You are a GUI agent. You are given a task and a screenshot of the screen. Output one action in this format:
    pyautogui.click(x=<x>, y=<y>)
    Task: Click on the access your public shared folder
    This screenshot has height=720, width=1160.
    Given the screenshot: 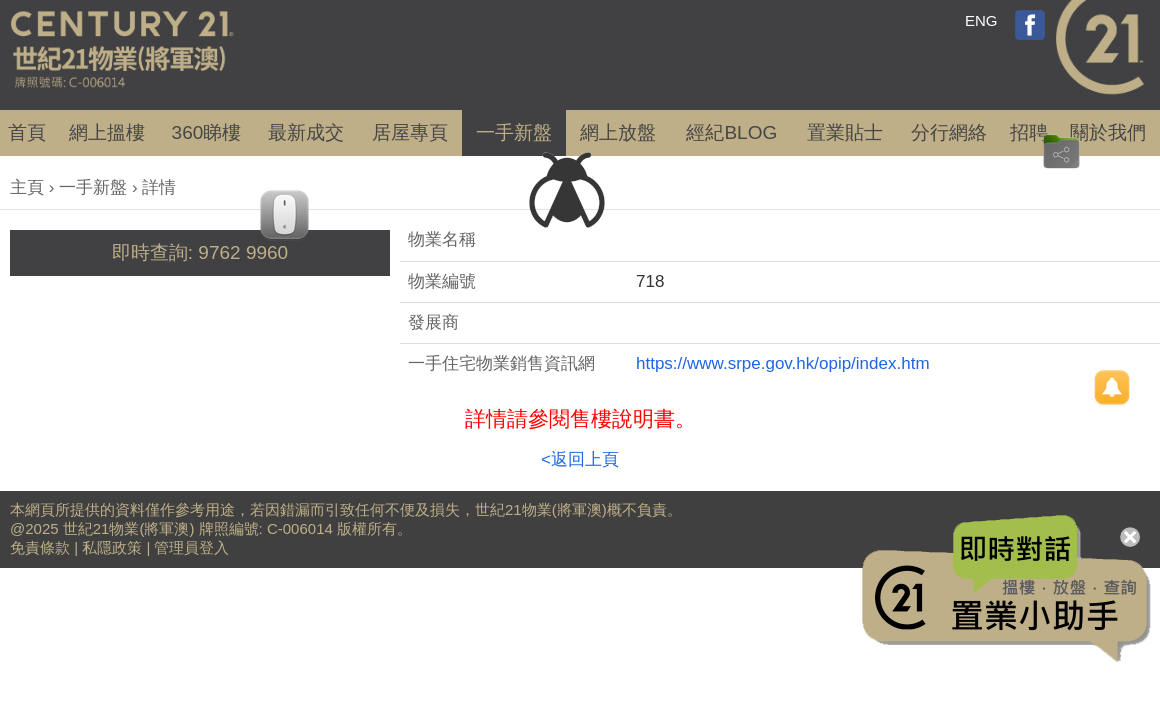 What is the action you would take?
    pyautogui.click(x=1061, y=151)
    